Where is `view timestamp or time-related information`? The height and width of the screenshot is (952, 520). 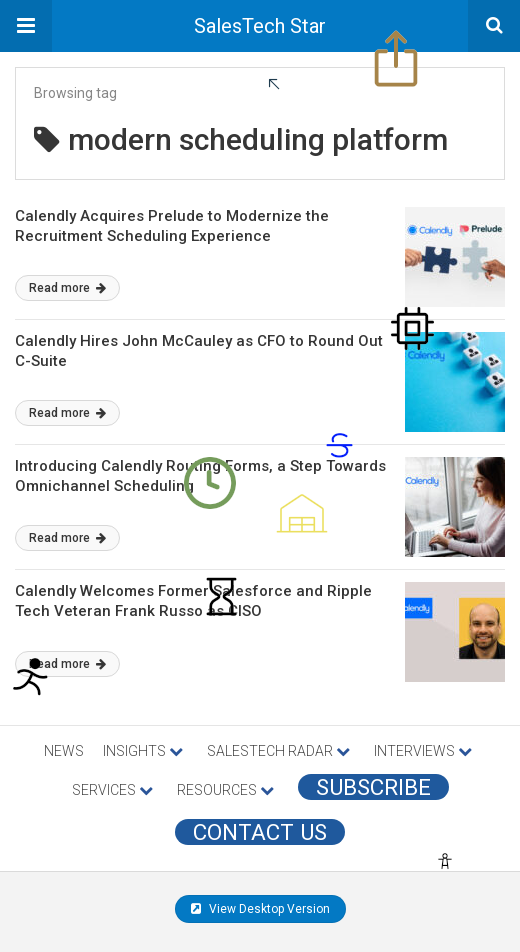 view timestamp or time-related information is located at coordinates (210, 483).